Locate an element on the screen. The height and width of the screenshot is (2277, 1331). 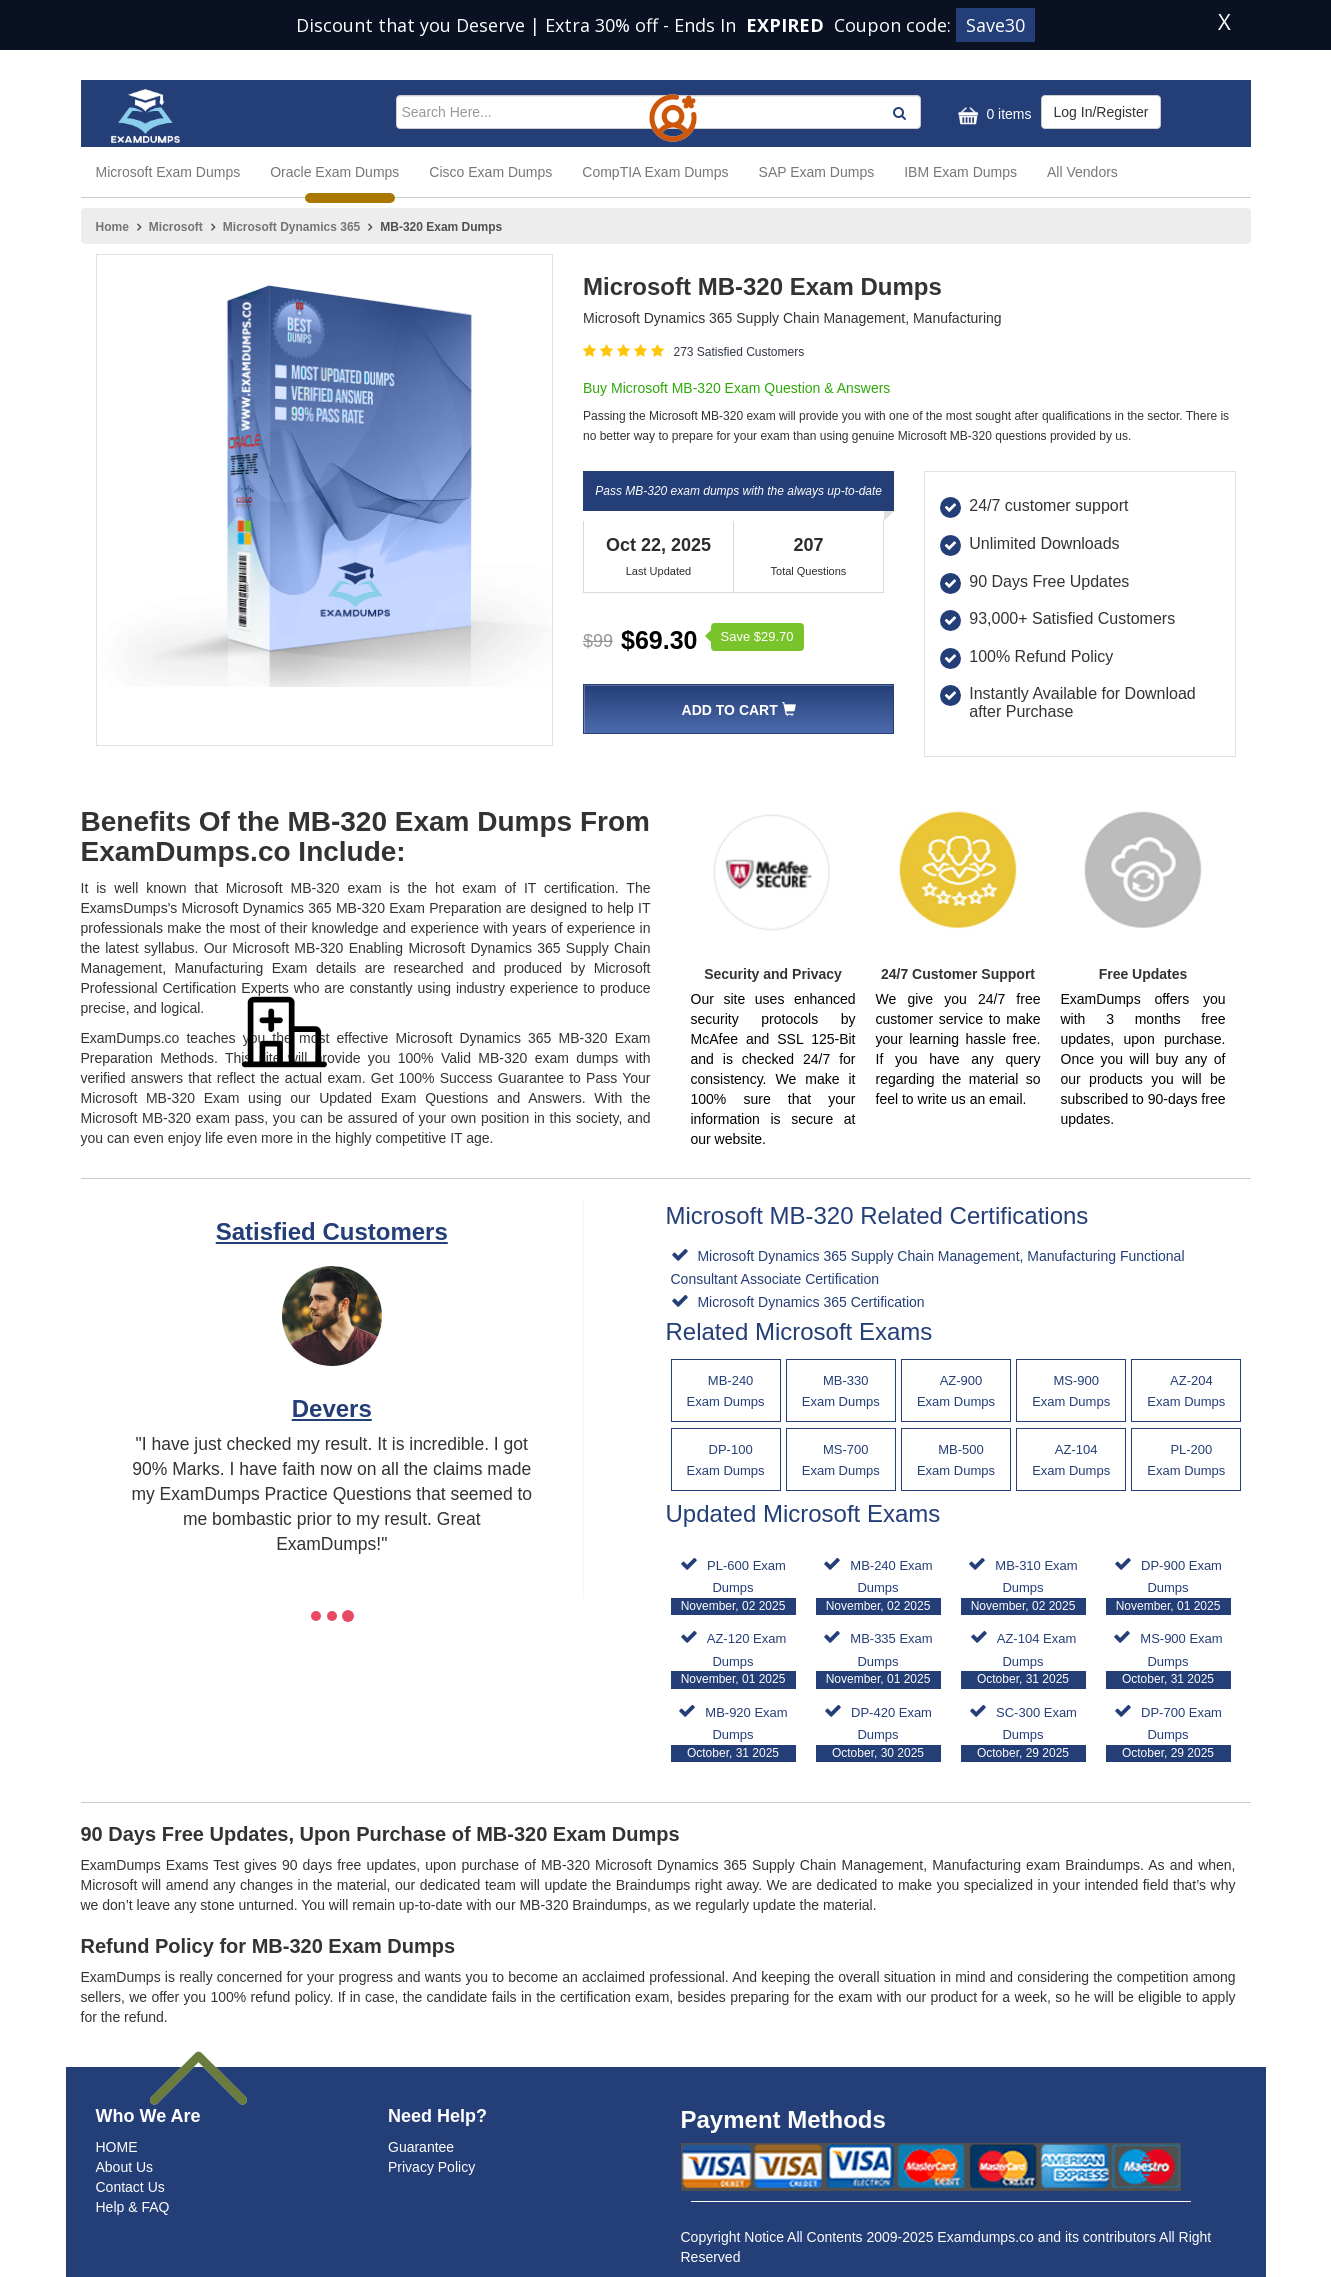
find nearby hospitals or medical facilities is located at coordinates (280, 1032).